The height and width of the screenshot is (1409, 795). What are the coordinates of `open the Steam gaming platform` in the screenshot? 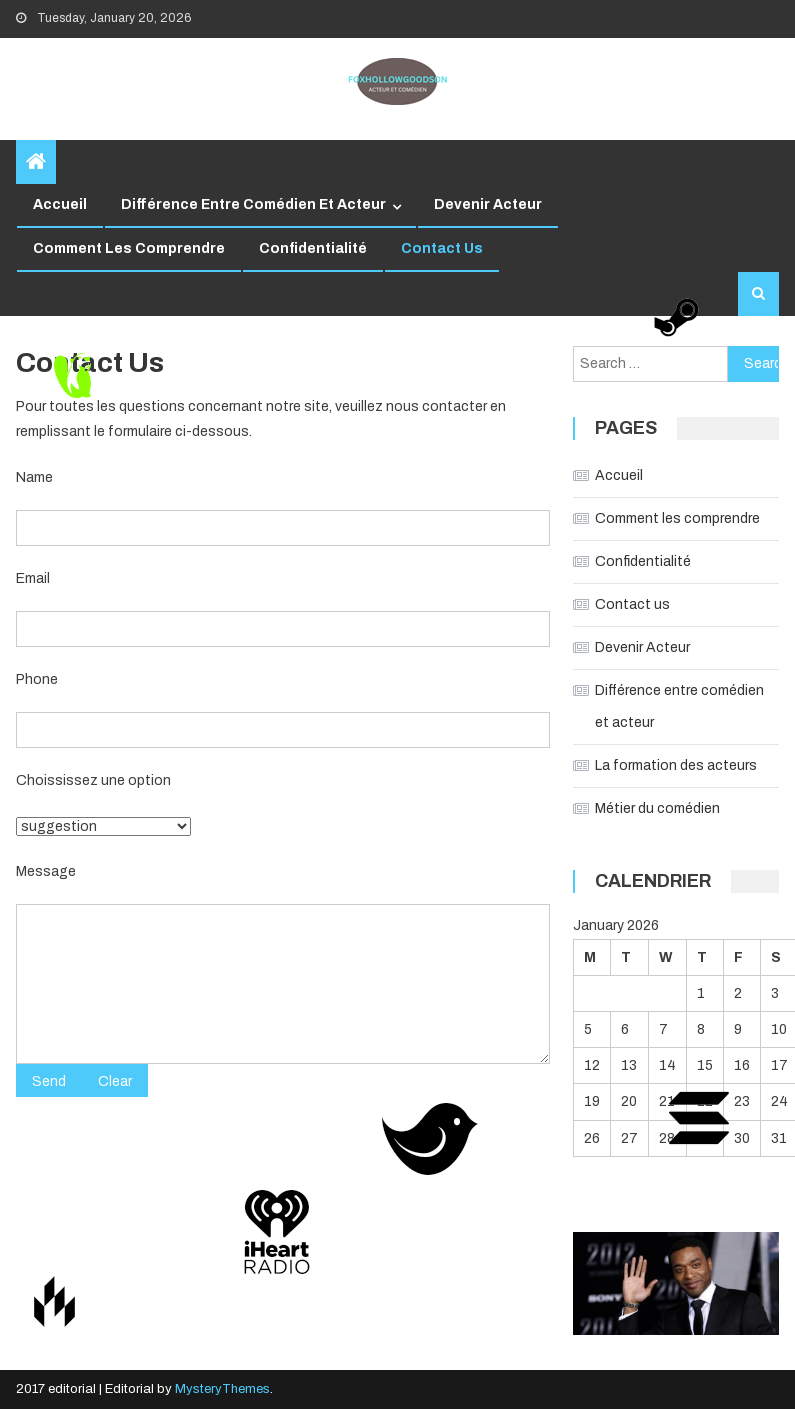 It's located at (676, 317).